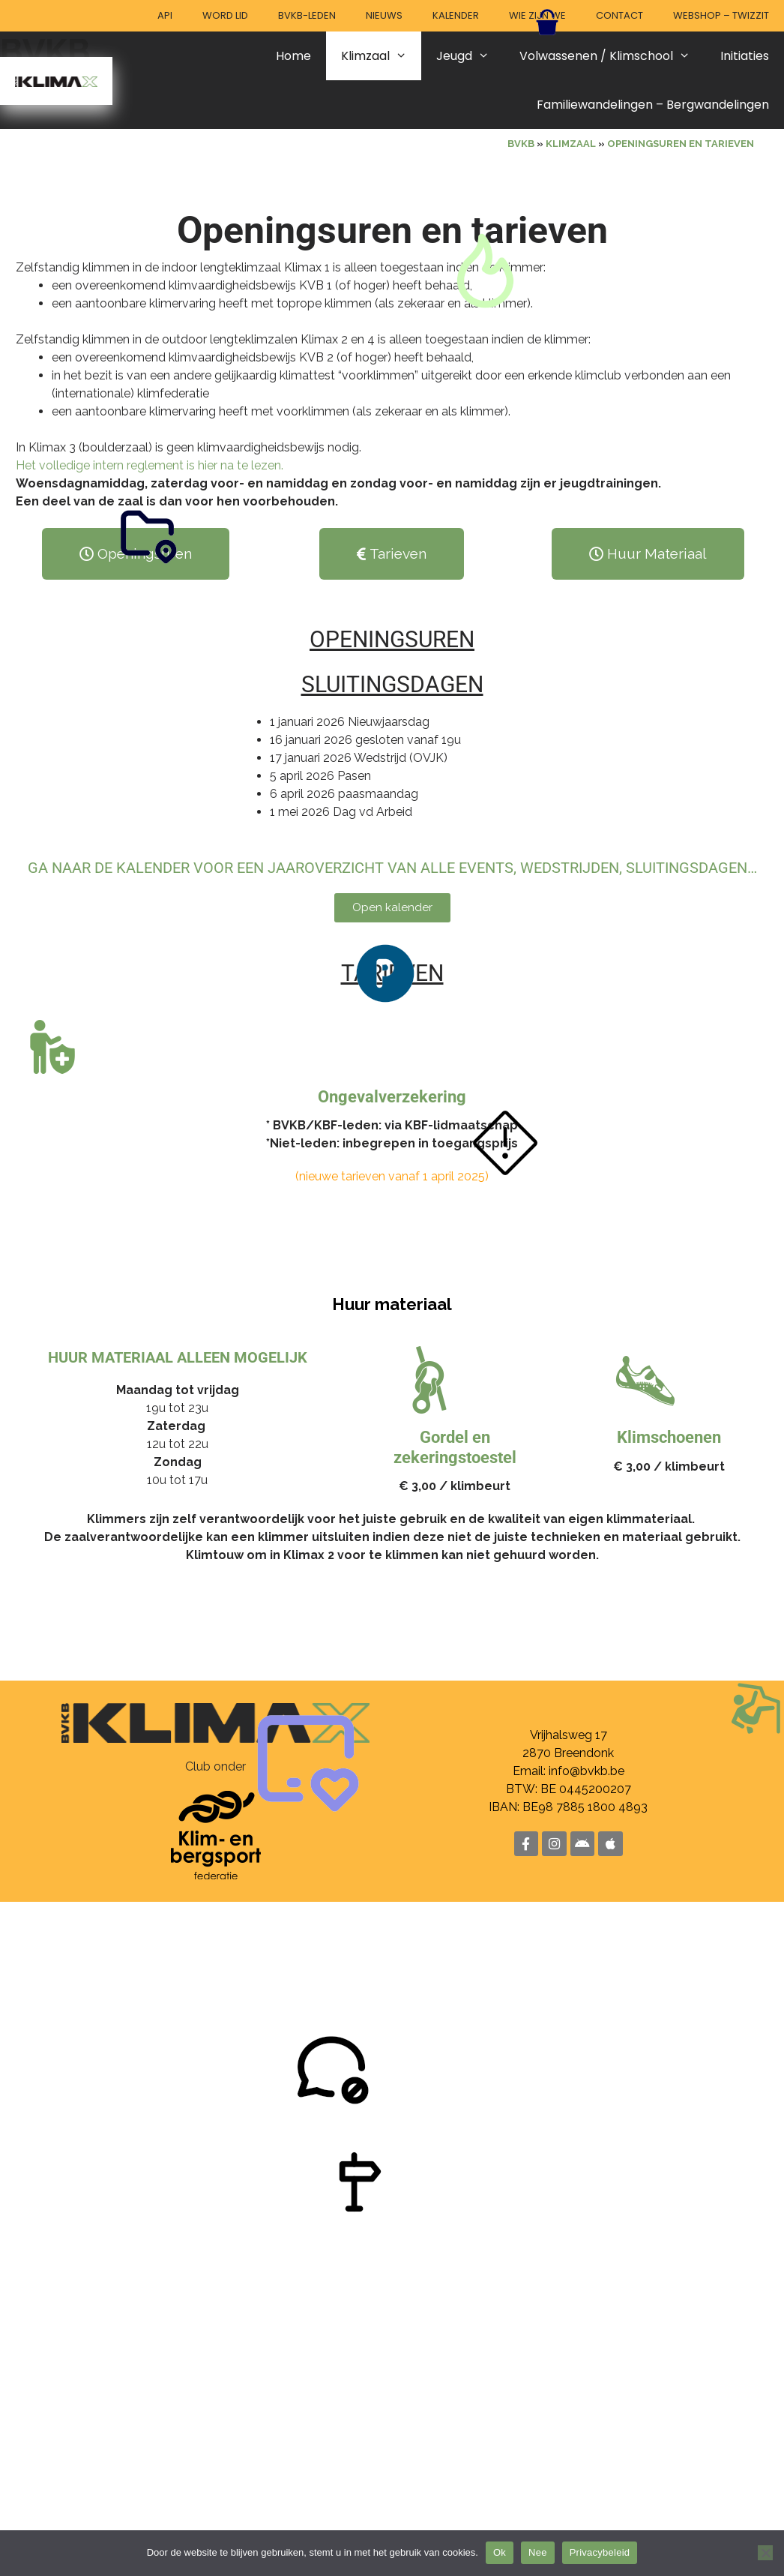 The width and height of the screenshot is (784, 2576). Describe the element at coordinates (505, 1143) in the screenshot. I see `indicates a warning or caution alert` at that location.